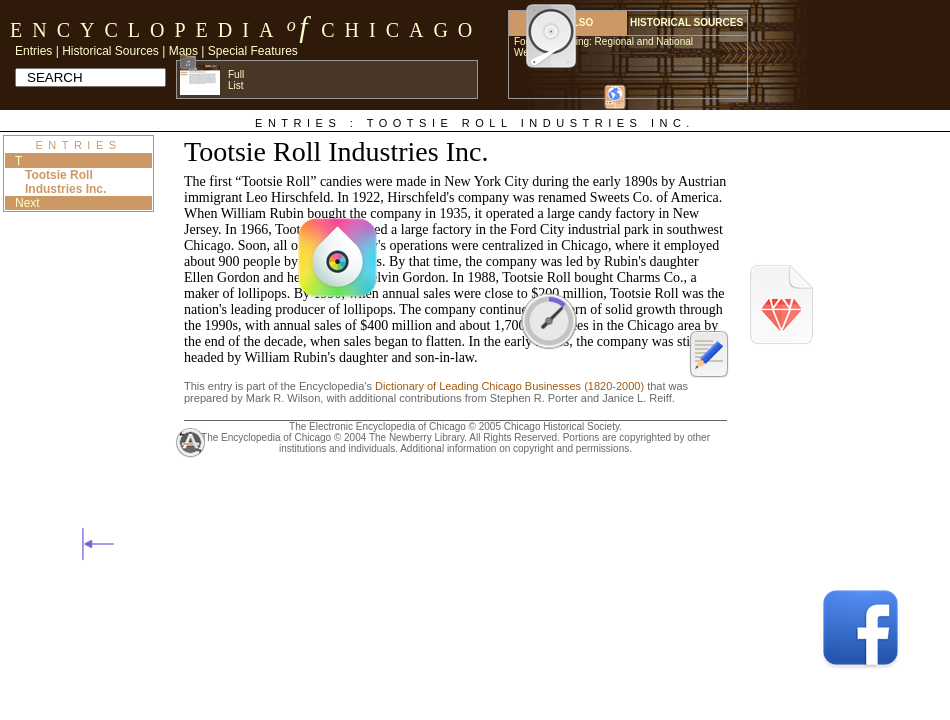  Describe the element at coordinates (781, 304) in the screenshot. I see `ruby programming language source file` at that location.